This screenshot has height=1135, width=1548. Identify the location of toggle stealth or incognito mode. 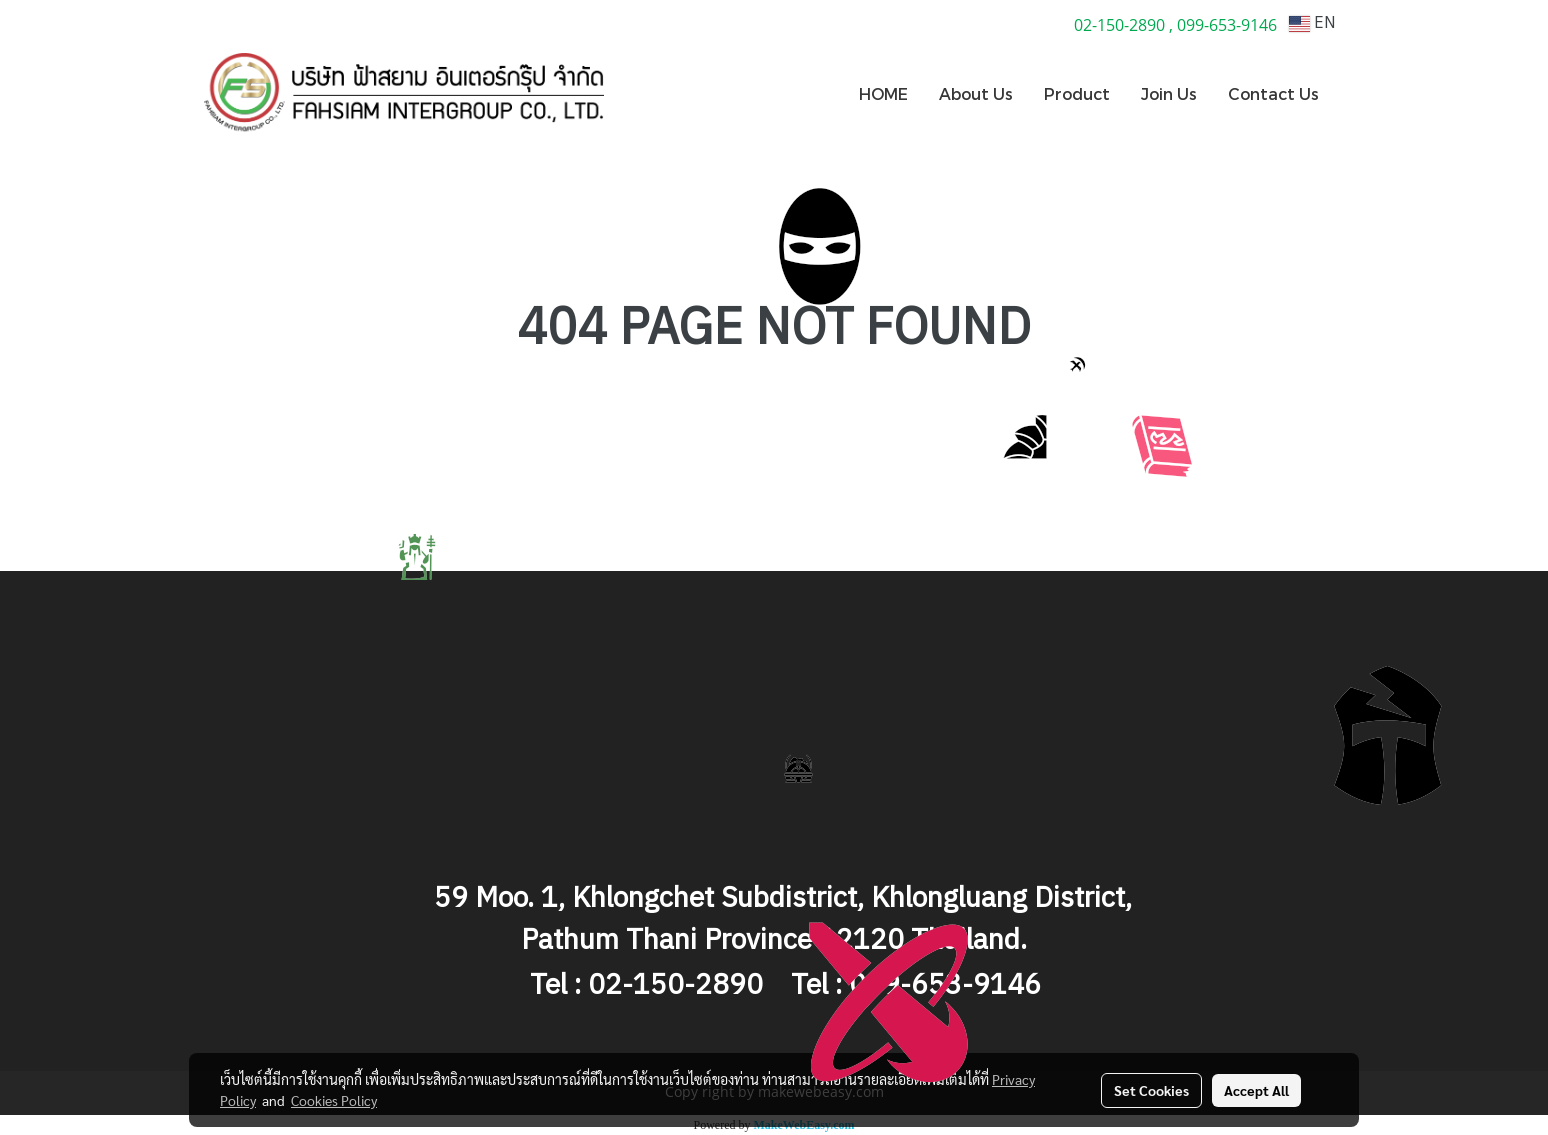
(820, 246).